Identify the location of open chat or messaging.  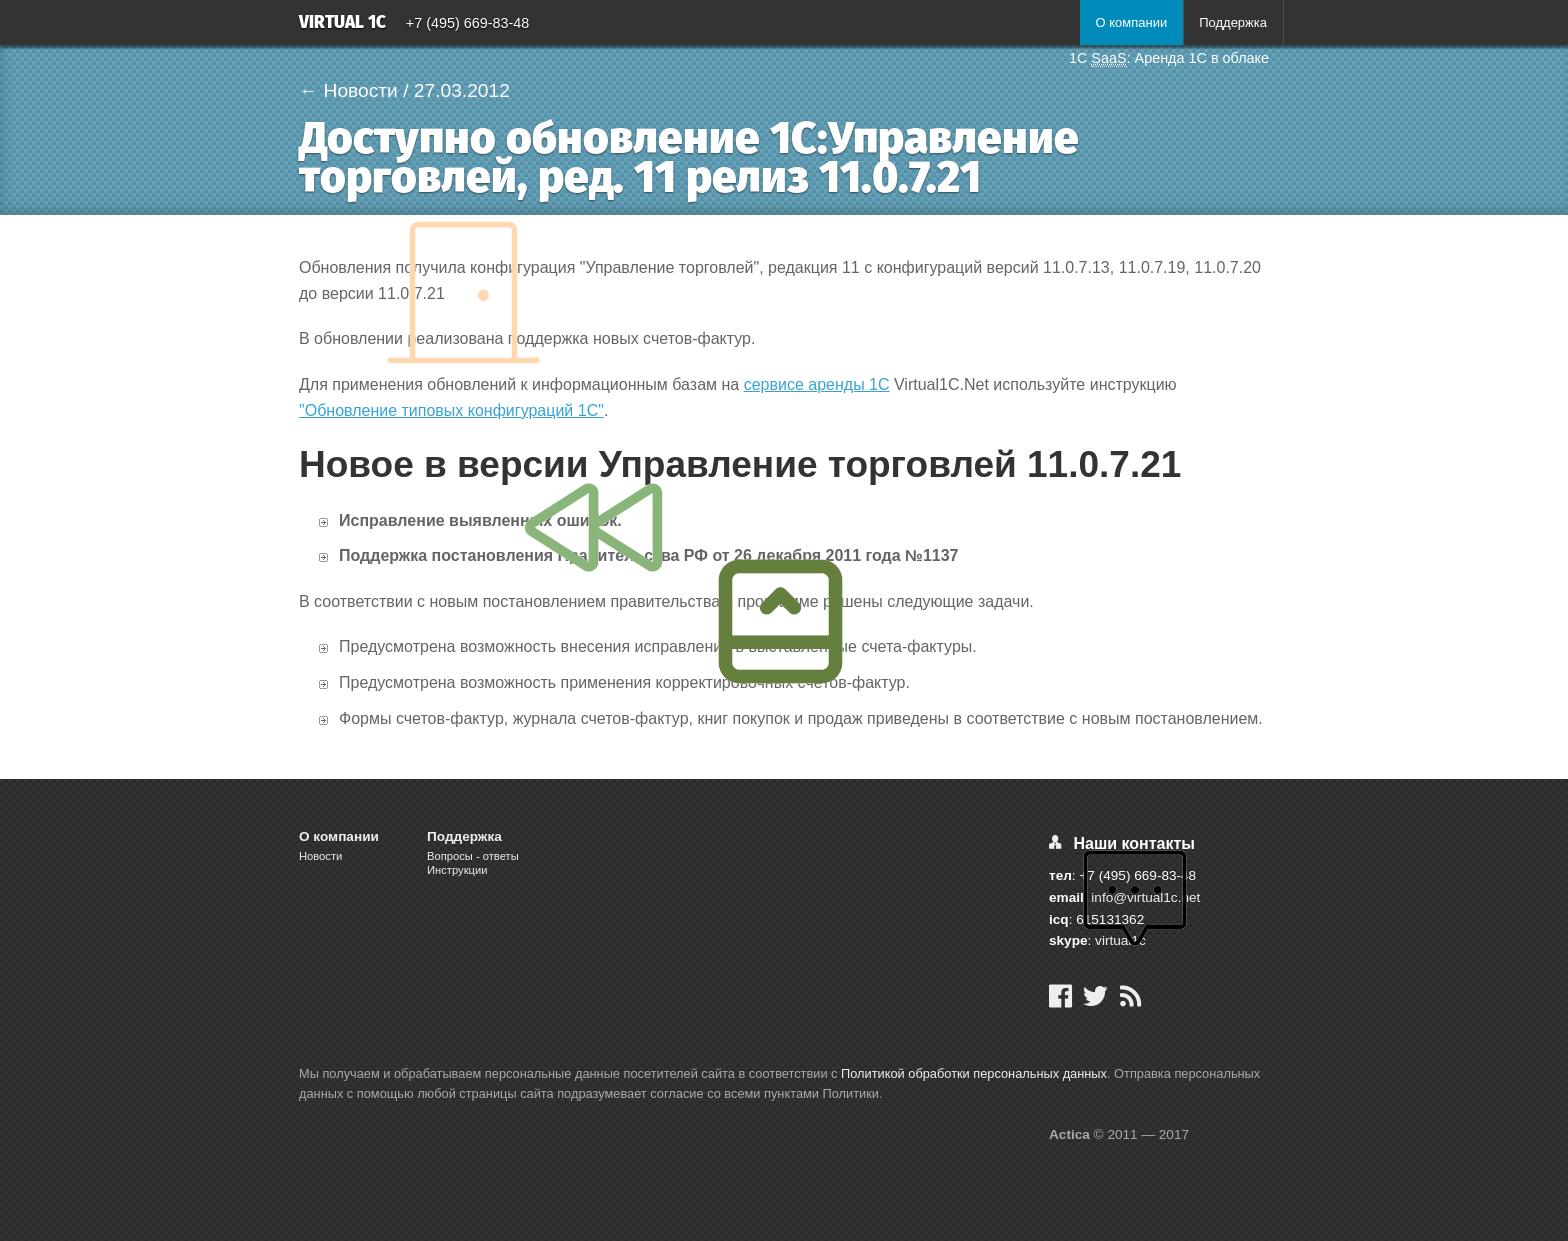
(1135, 894).